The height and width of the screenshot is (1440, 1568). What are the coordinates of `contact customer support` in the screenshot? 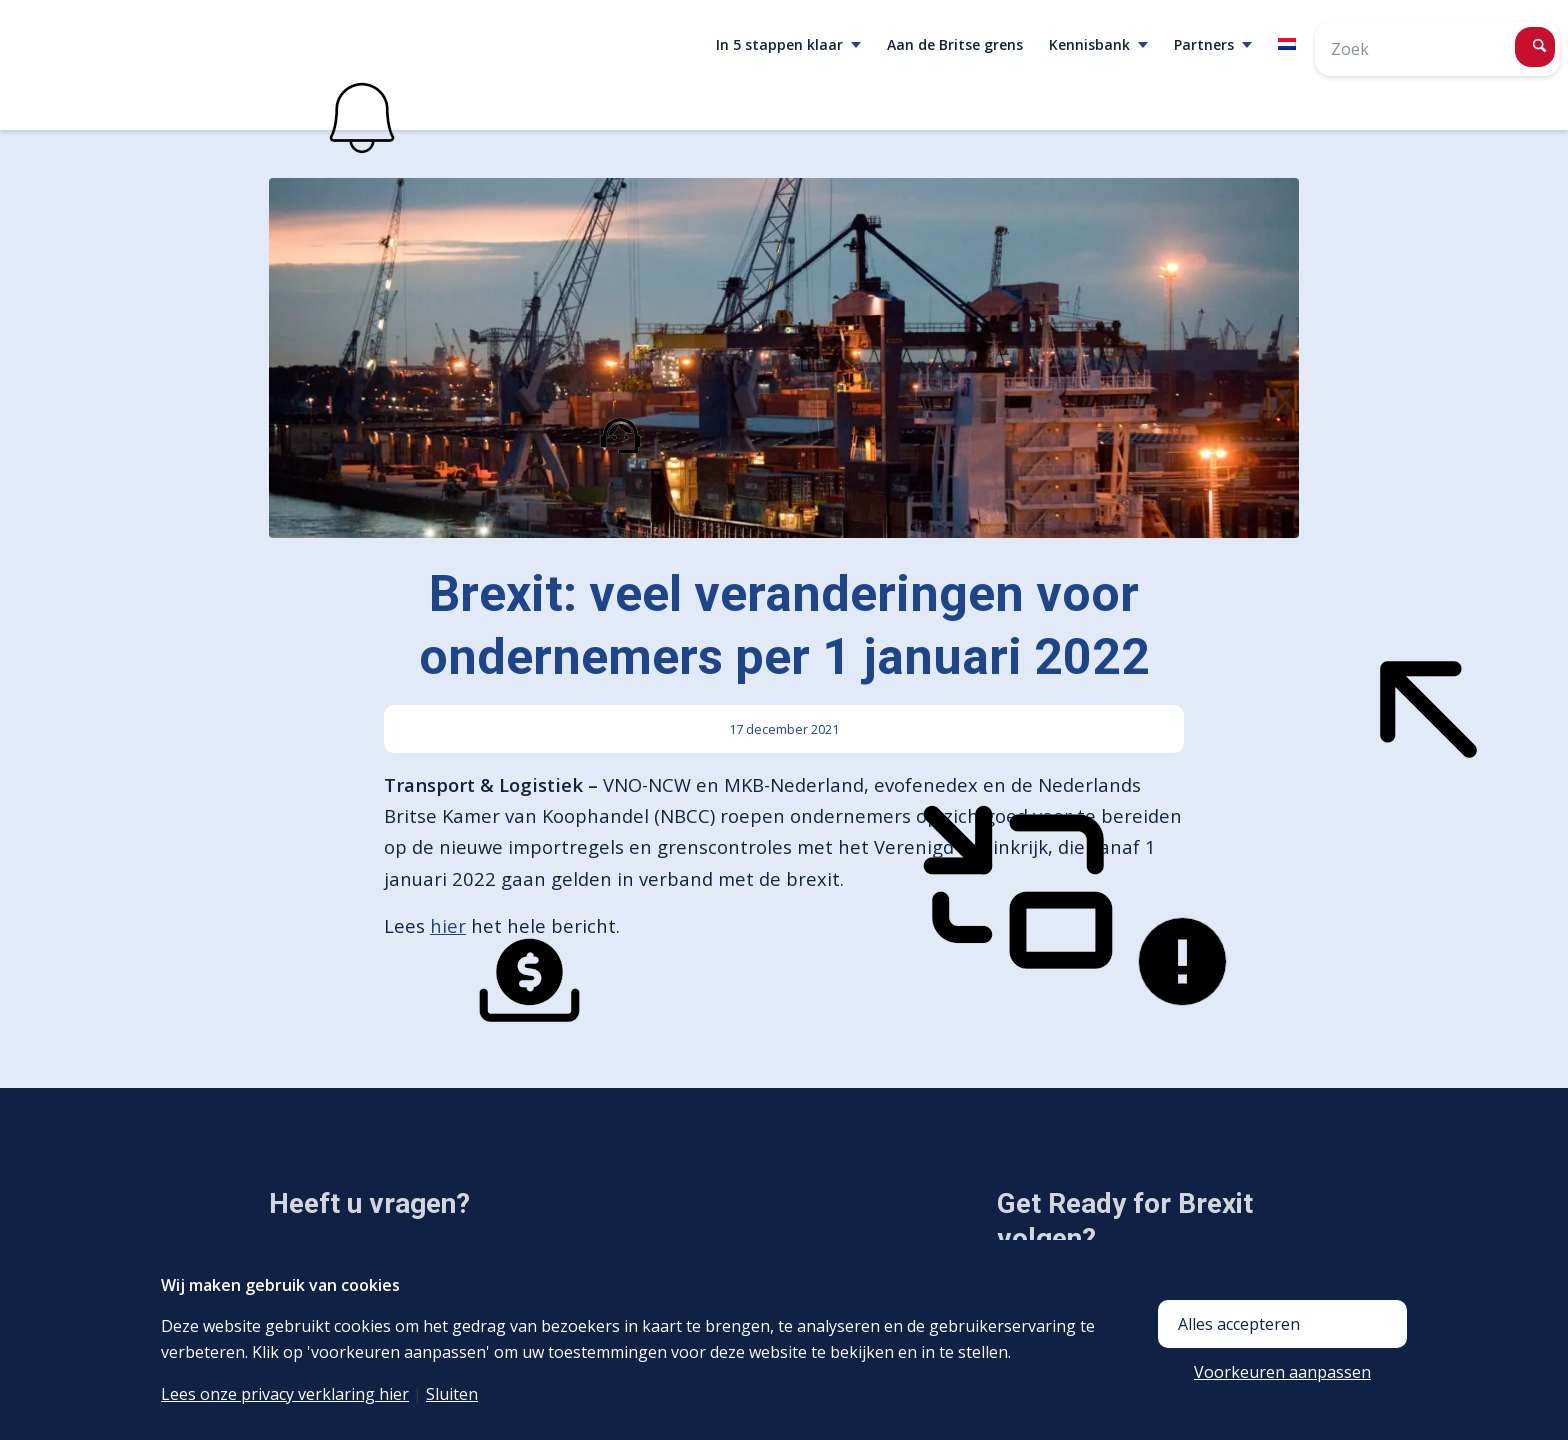 It's located at (620, 435).